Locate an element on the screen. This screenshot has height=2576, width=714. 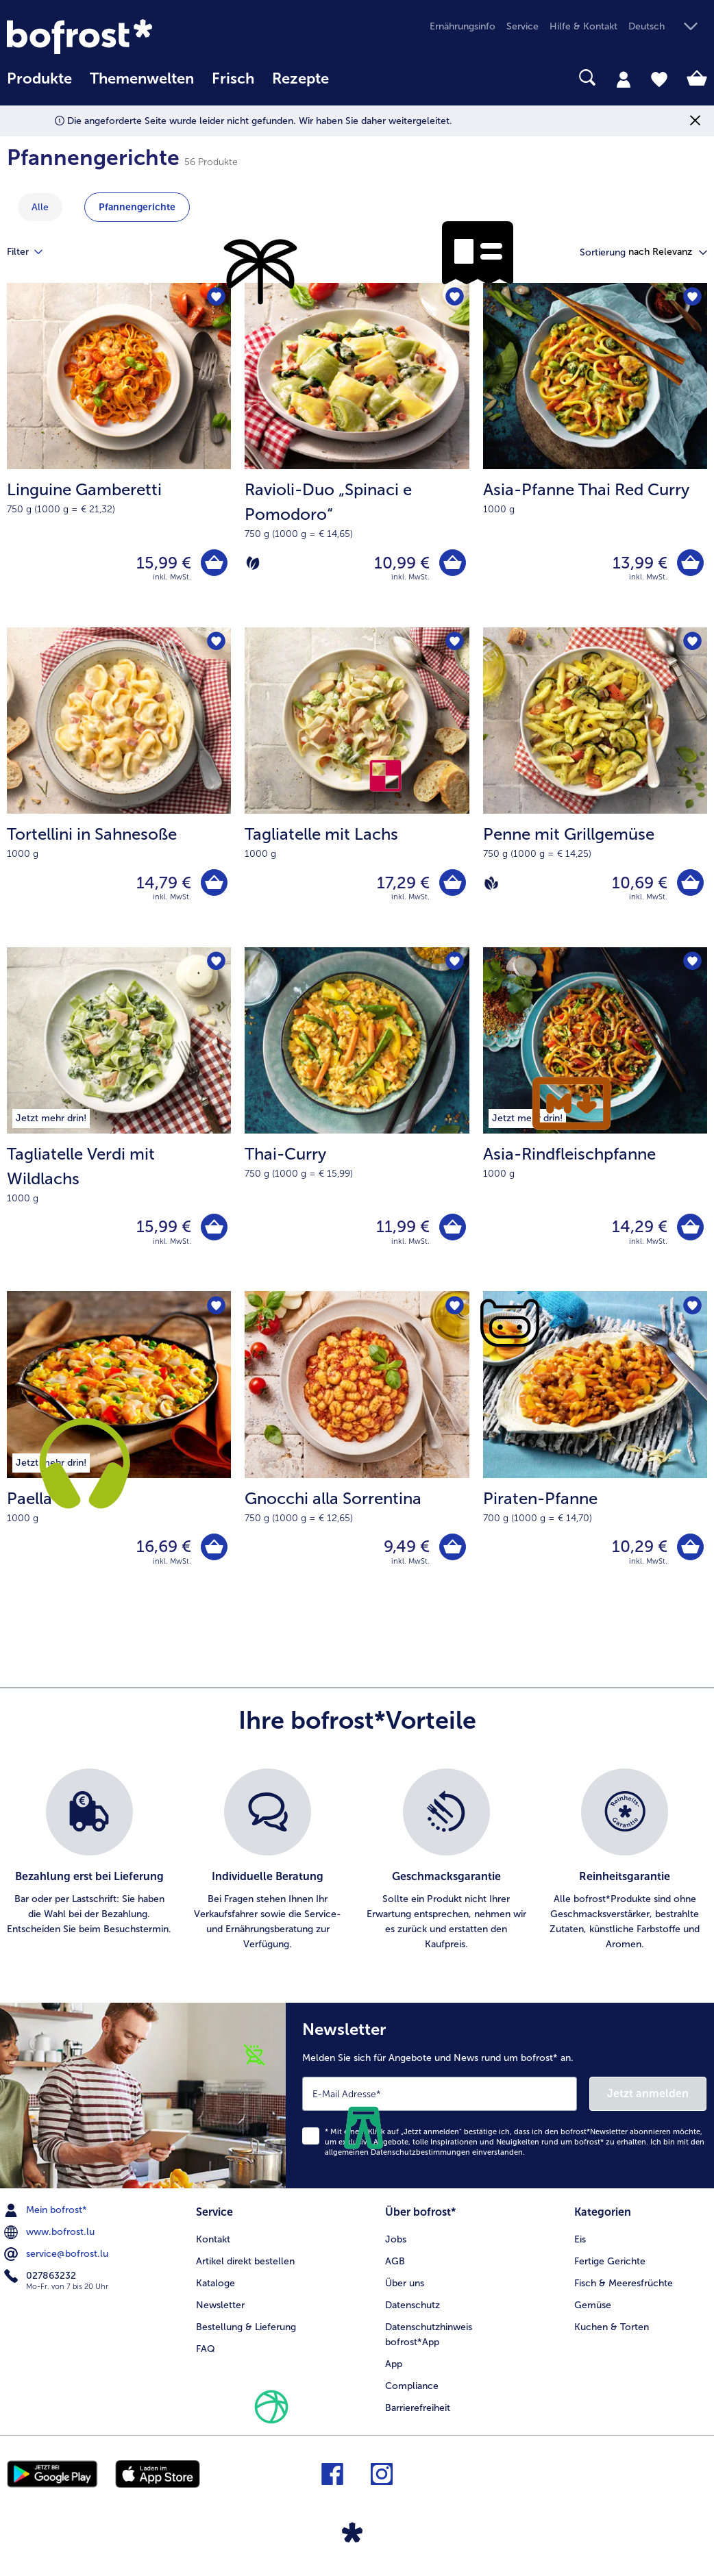
view news articles or press clippings is located at coordinates (478, 251).